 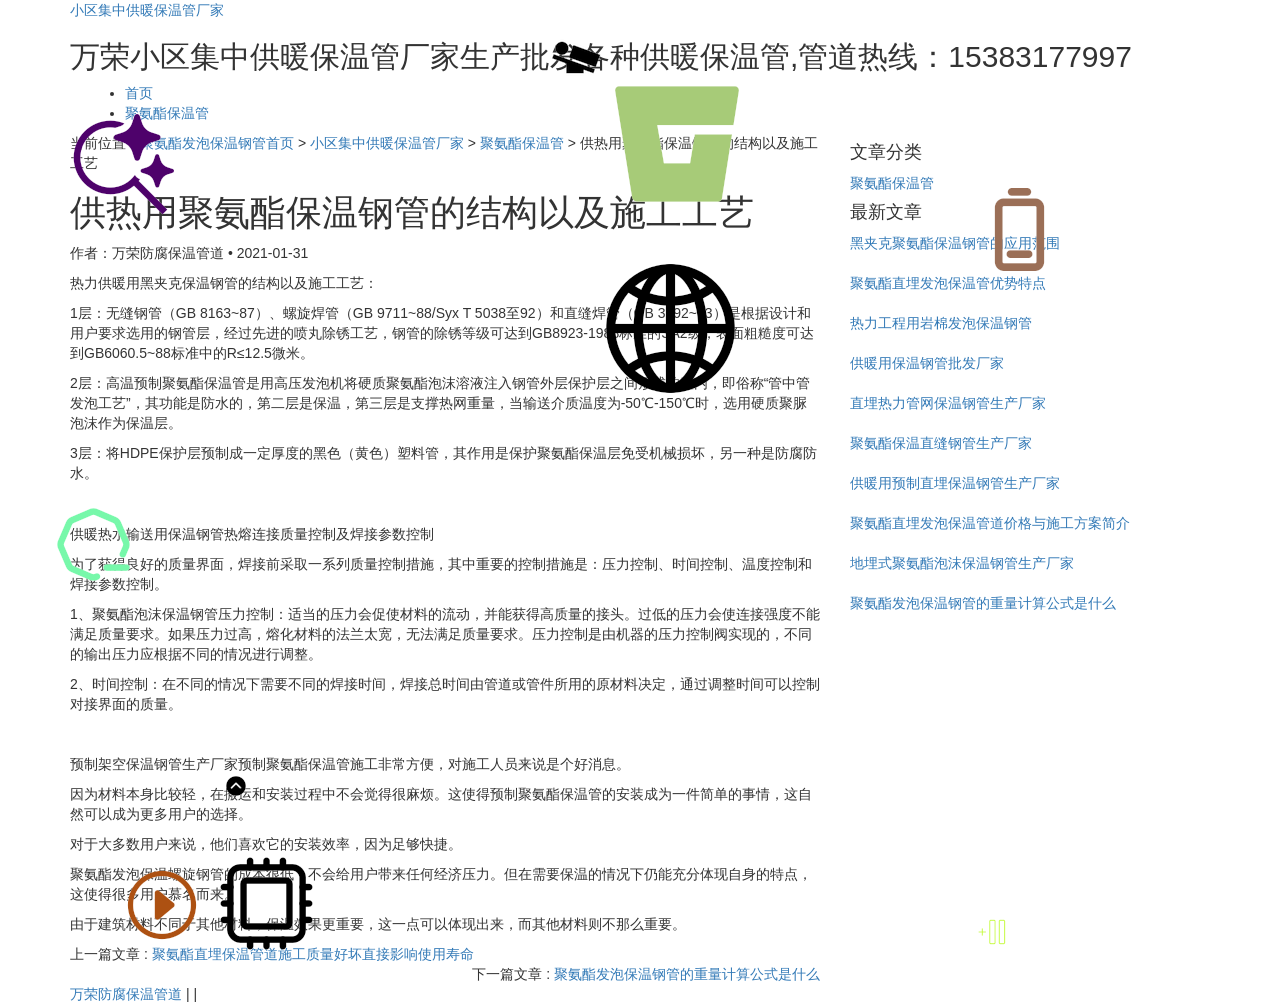 I want to click on indicates low battery level, so click(x=1019, y=229).